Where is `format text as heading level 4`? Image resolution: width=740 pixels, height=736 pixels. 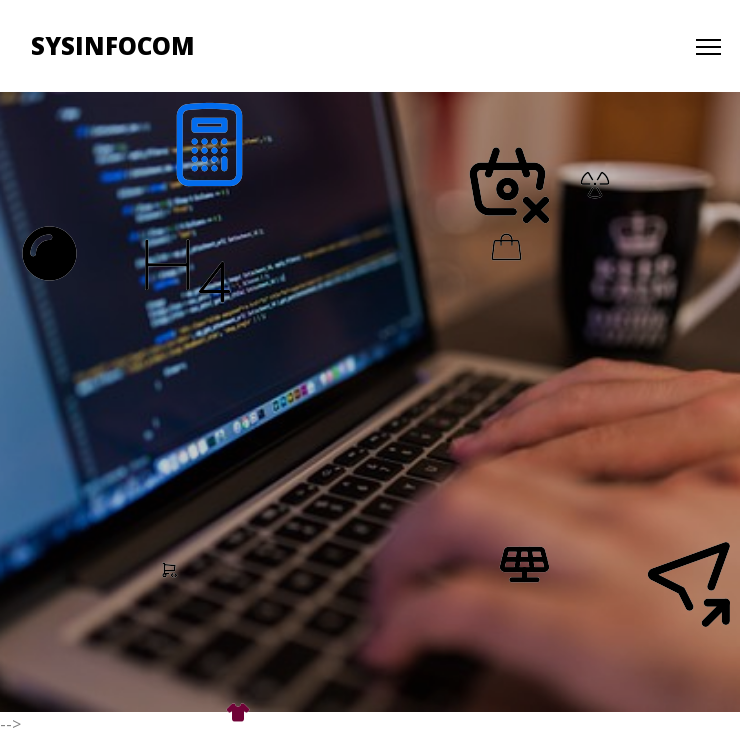 format text as heading level 4 is located at coordinates (181, 269).